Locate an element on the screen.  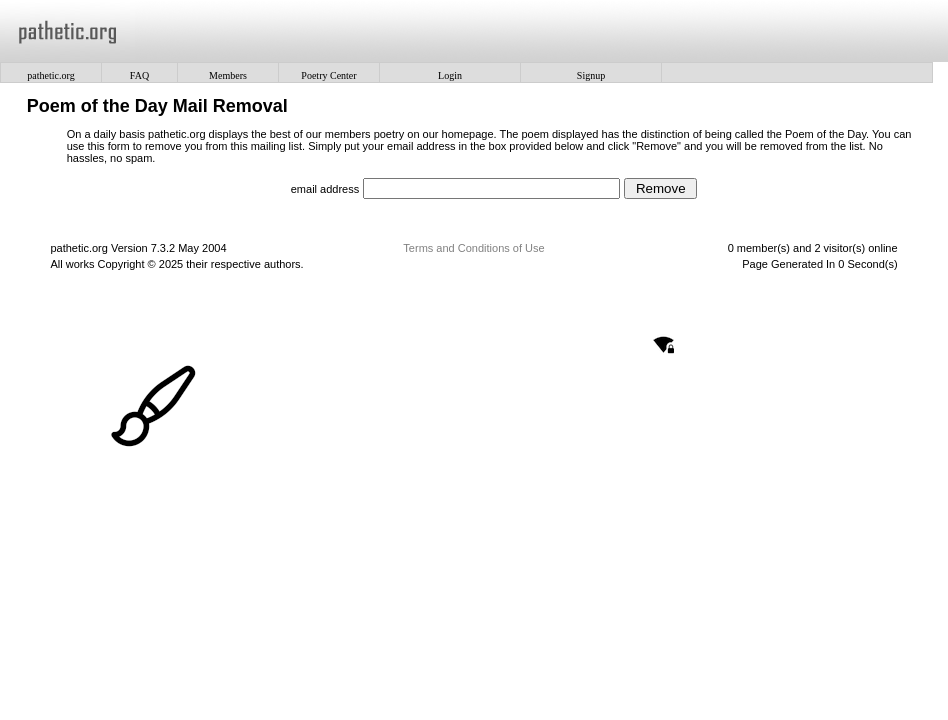
connected to a secure wifi network is located at coordinates (663, 344).